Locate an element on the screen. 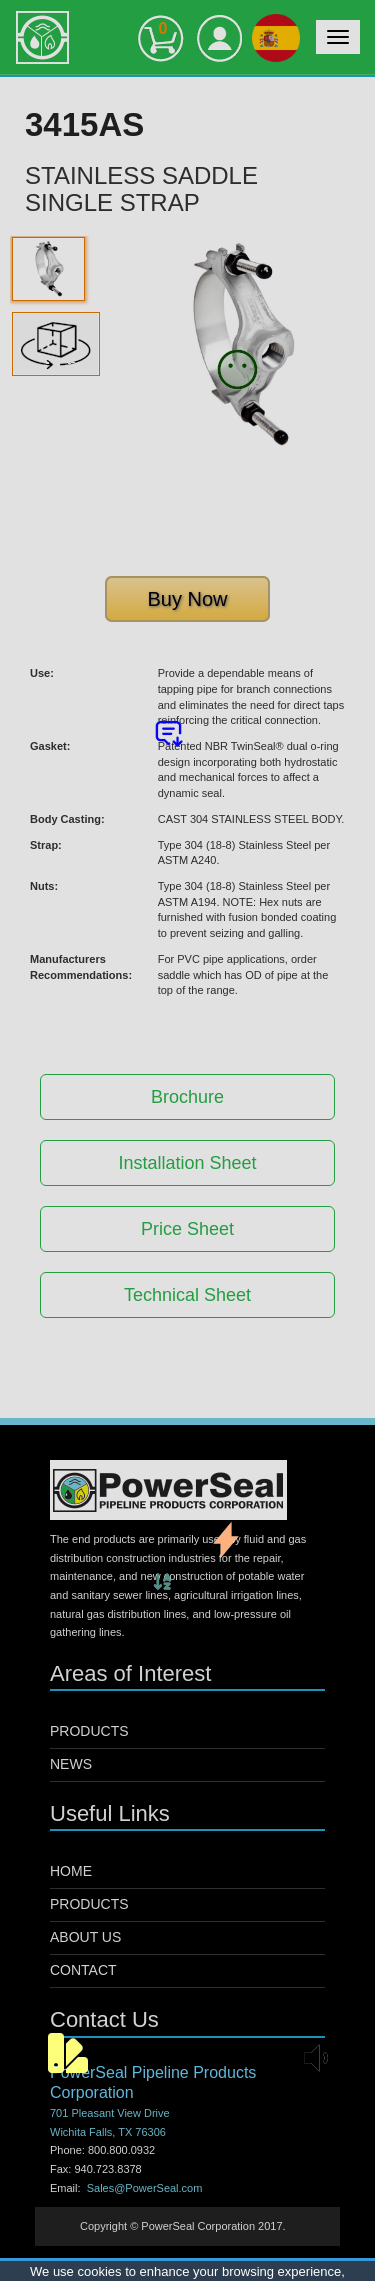  sort items alphabetically from A to Z is located at coordinates (162, 1581).